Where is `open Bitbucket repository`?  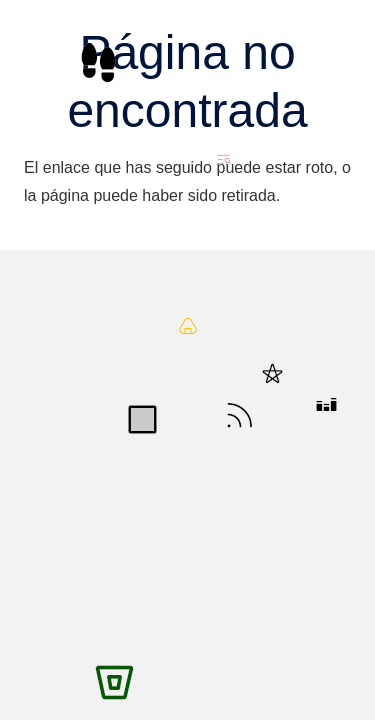
open Bitbucket repository is located at coordinates (114, 682).